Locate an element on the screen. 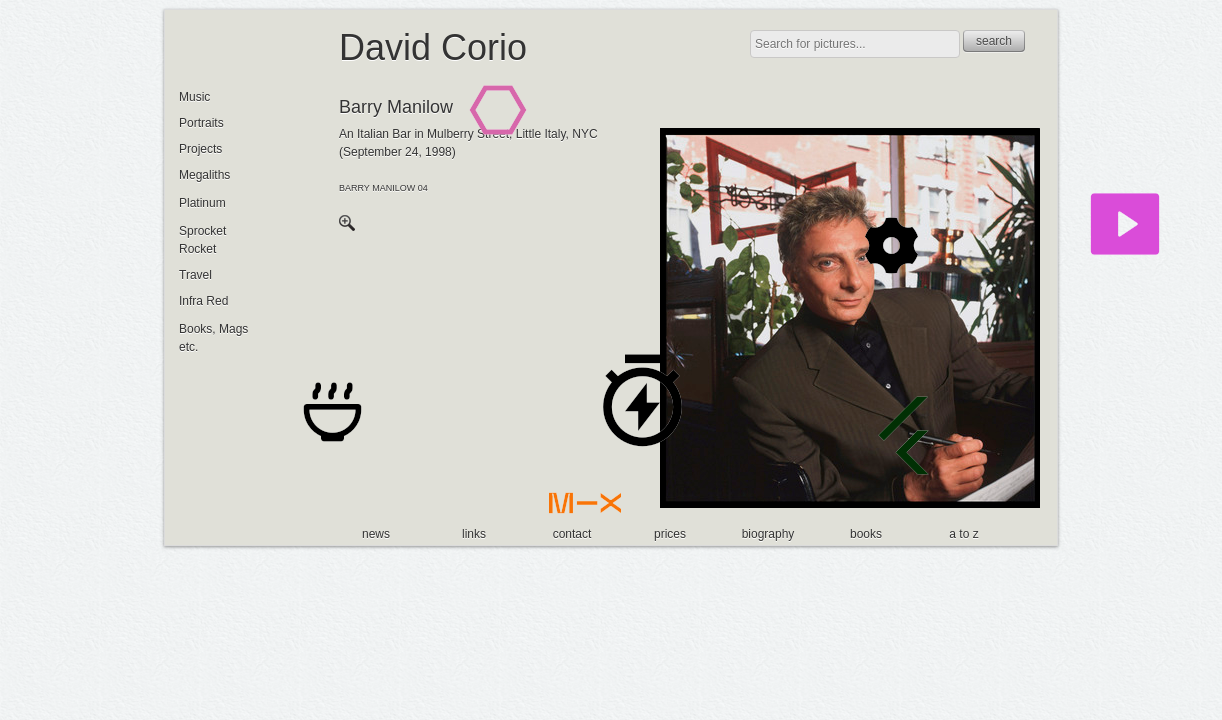 Image resolution: width=1222 pixels, height=720 pixels. view food or dining options is located at coordinates (332, 415).